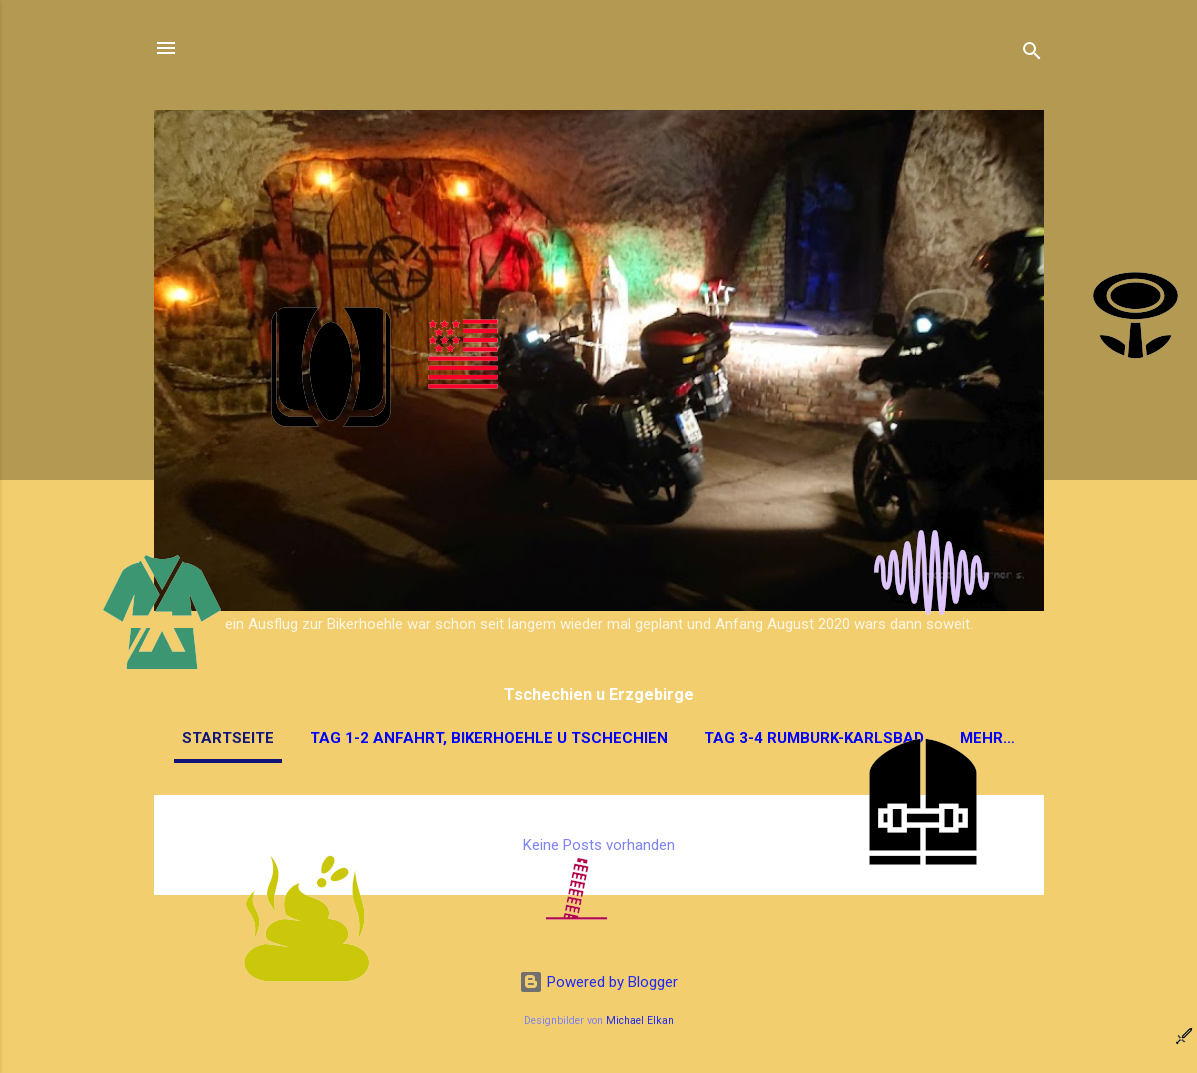  I want to click on view Italian landmarks or attractions, so click(576, 888).